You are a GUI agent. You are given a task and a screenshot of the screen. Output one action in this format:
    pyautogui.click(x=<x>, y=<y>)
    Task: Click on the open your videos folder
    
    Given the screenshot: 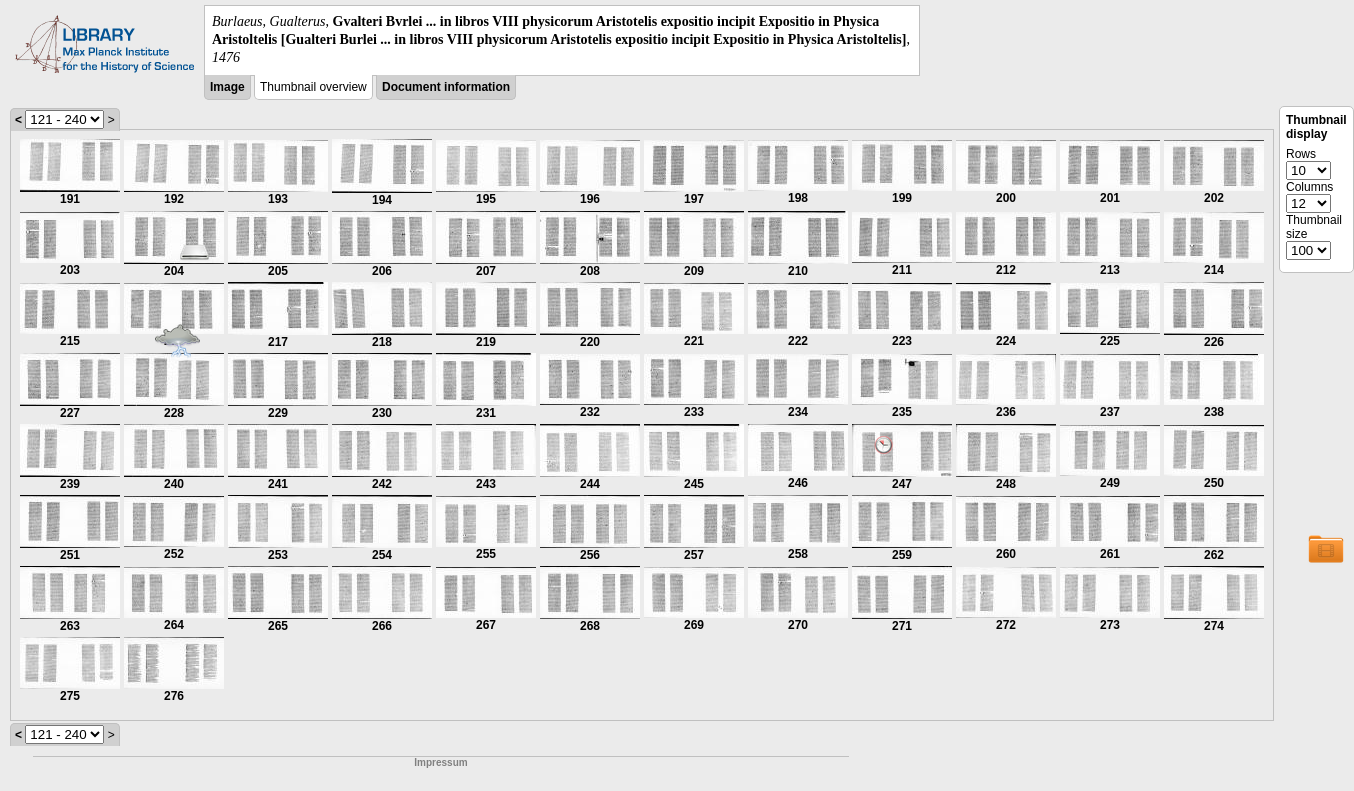 What is the action you would take?
    pyautogui.click(x=1326, y=549)
    